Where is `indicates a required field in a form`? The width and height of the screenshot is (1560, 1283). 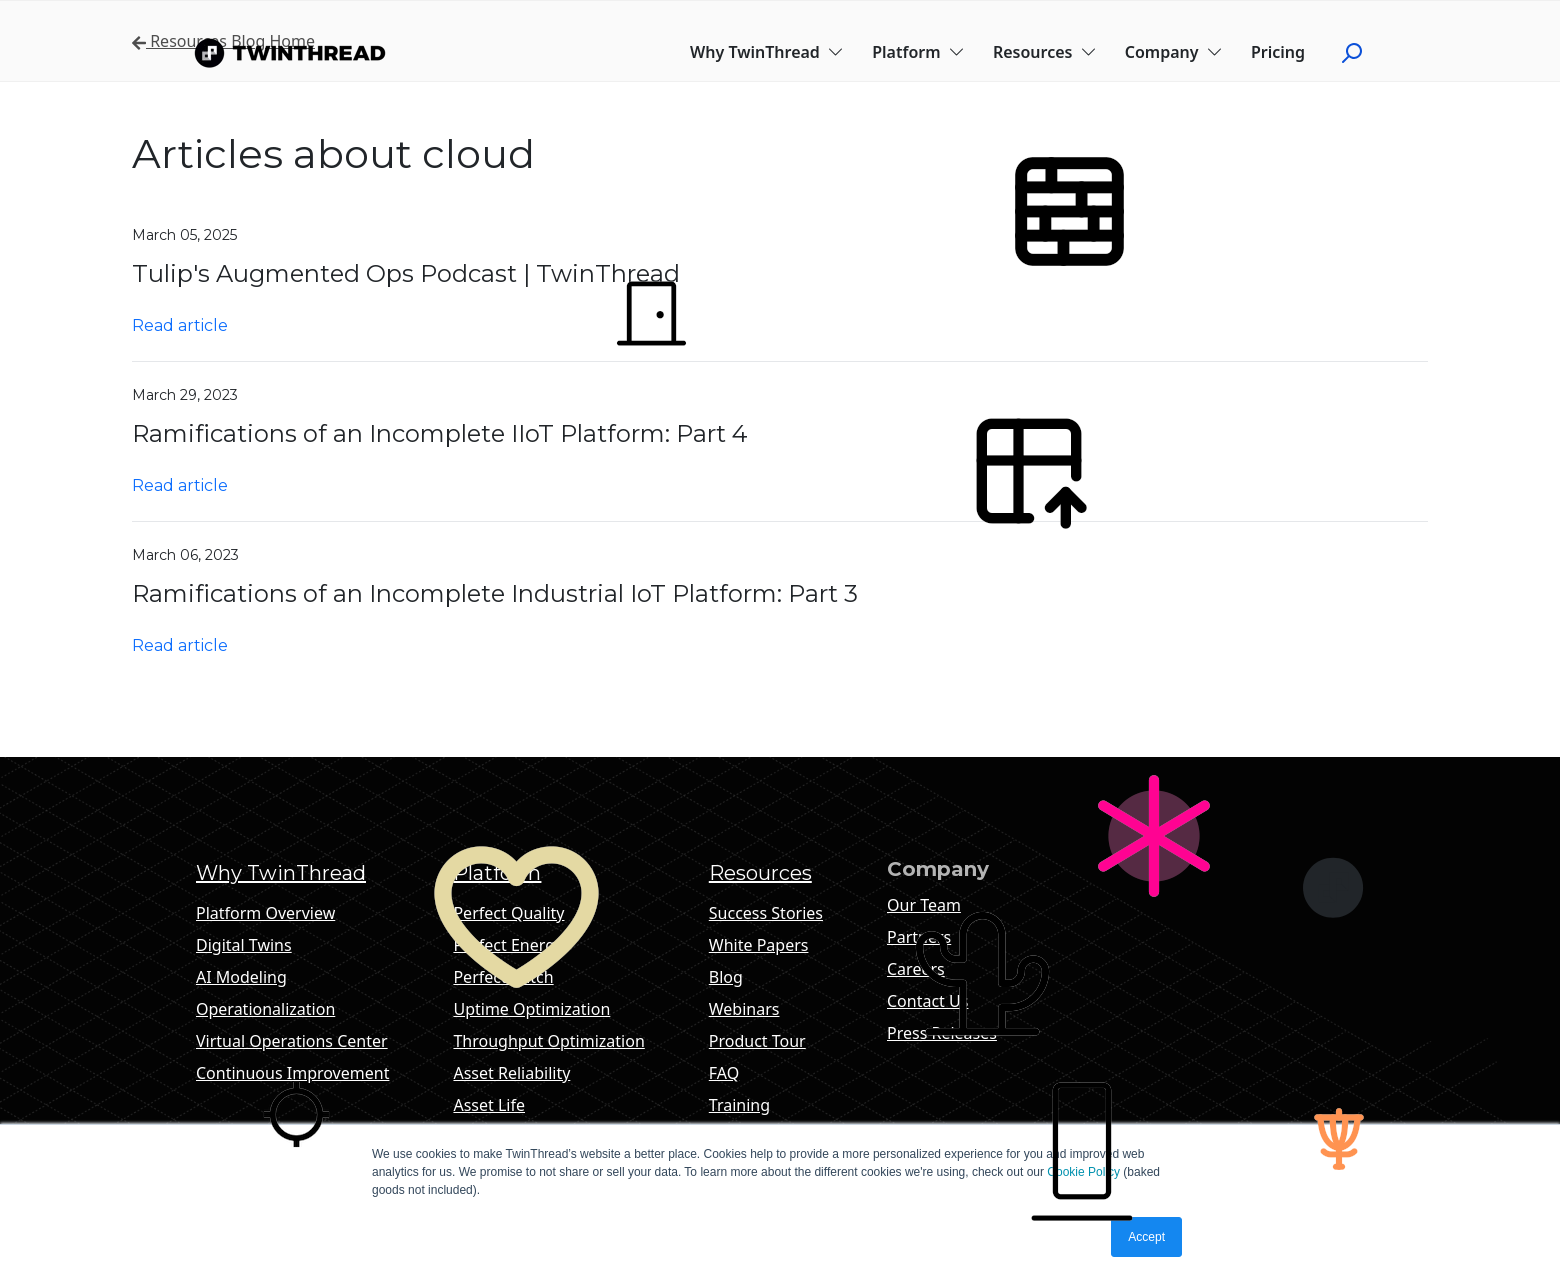
indicates a required field in a form is located at coordinates (1154, 836).